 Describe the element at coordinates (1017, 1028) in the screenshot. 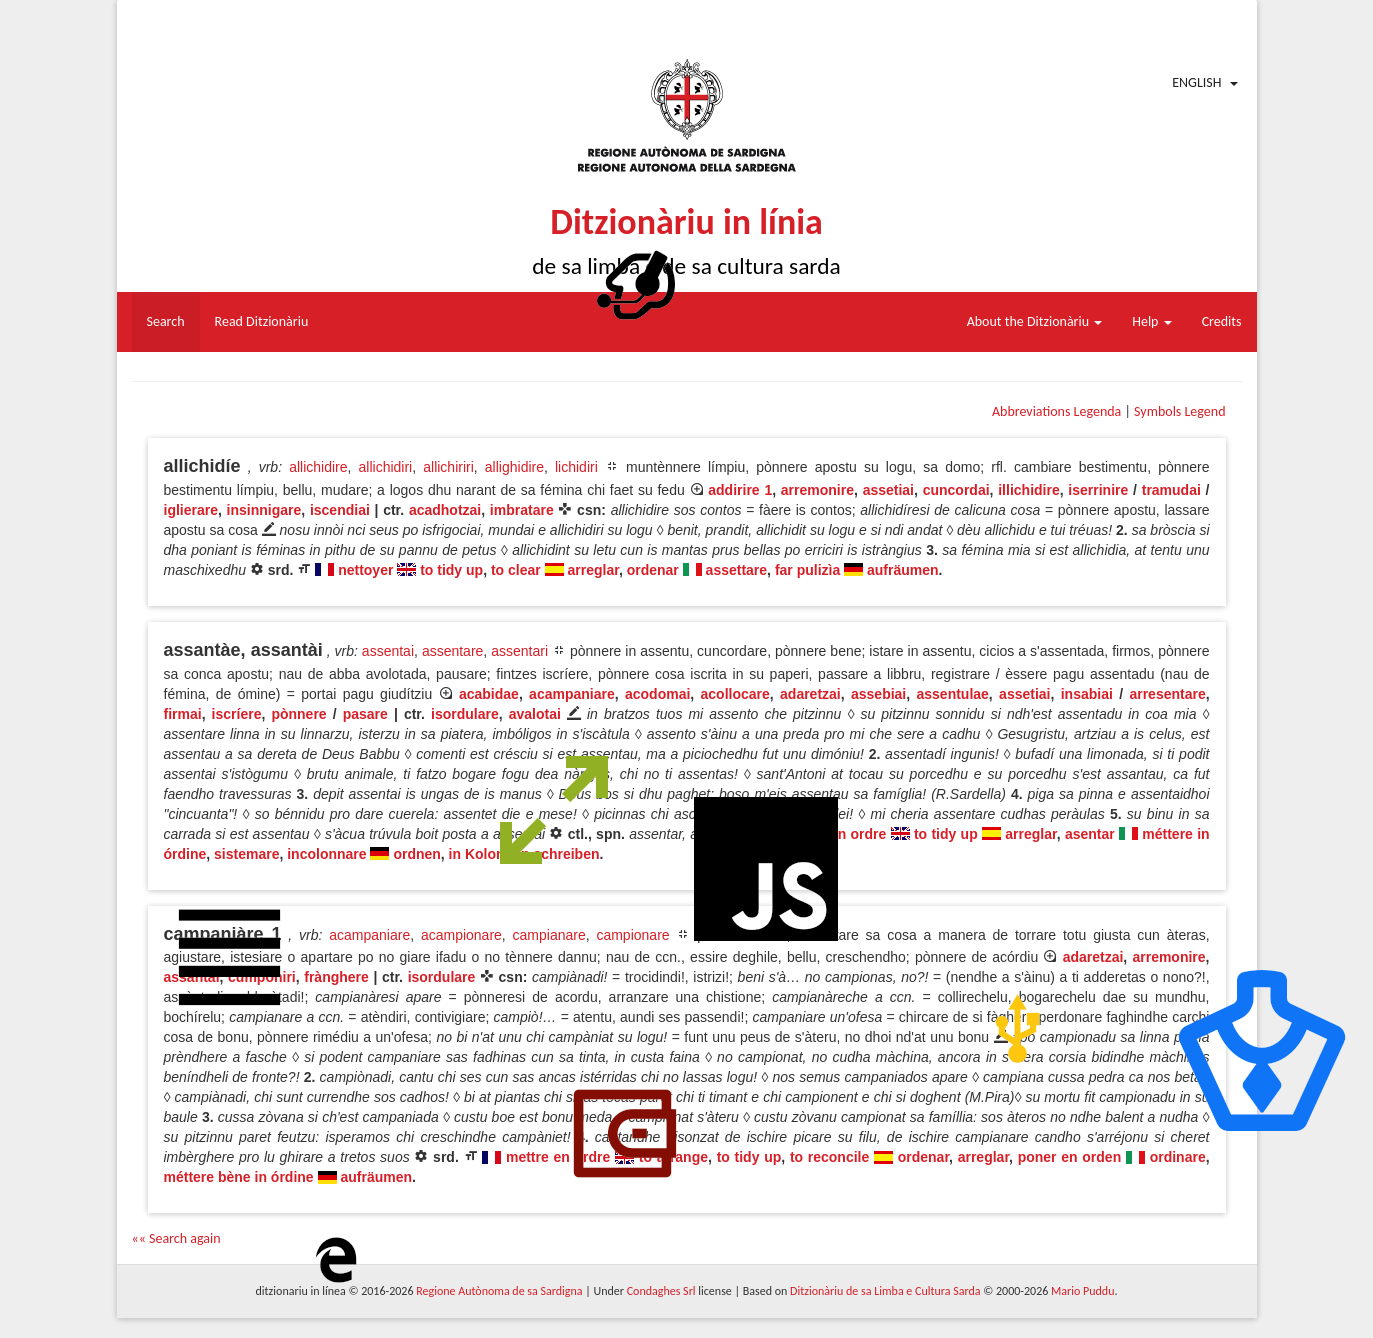

I see `indicates USB connection available` at that location.